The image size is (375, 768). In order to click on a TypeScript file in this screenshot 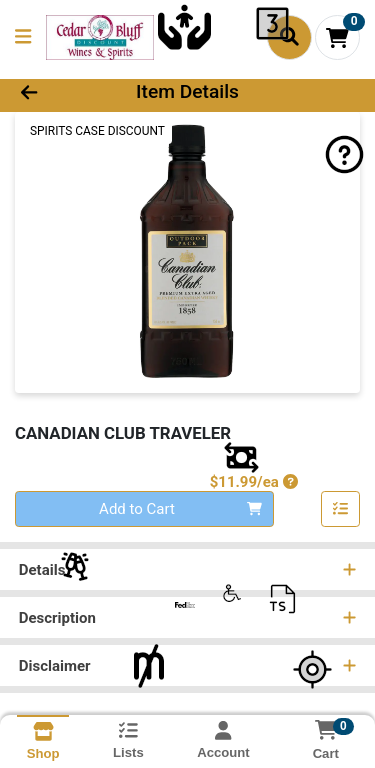, I will do `click(283, 599)`.